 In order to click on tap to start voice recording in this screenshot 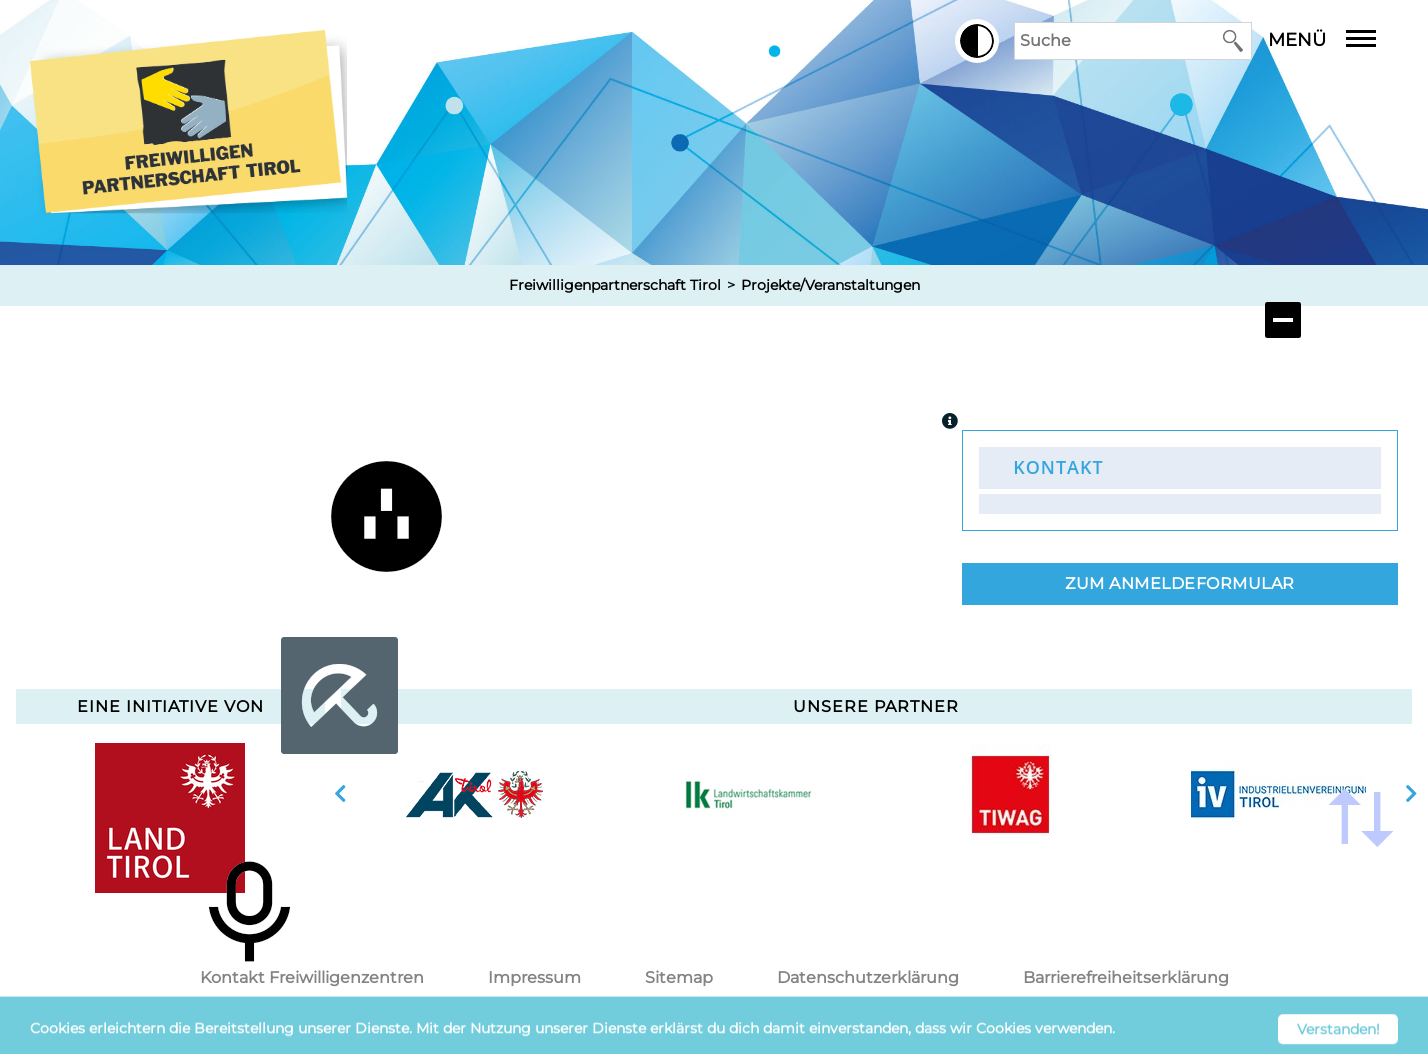, I will do `click(249, 911)`.